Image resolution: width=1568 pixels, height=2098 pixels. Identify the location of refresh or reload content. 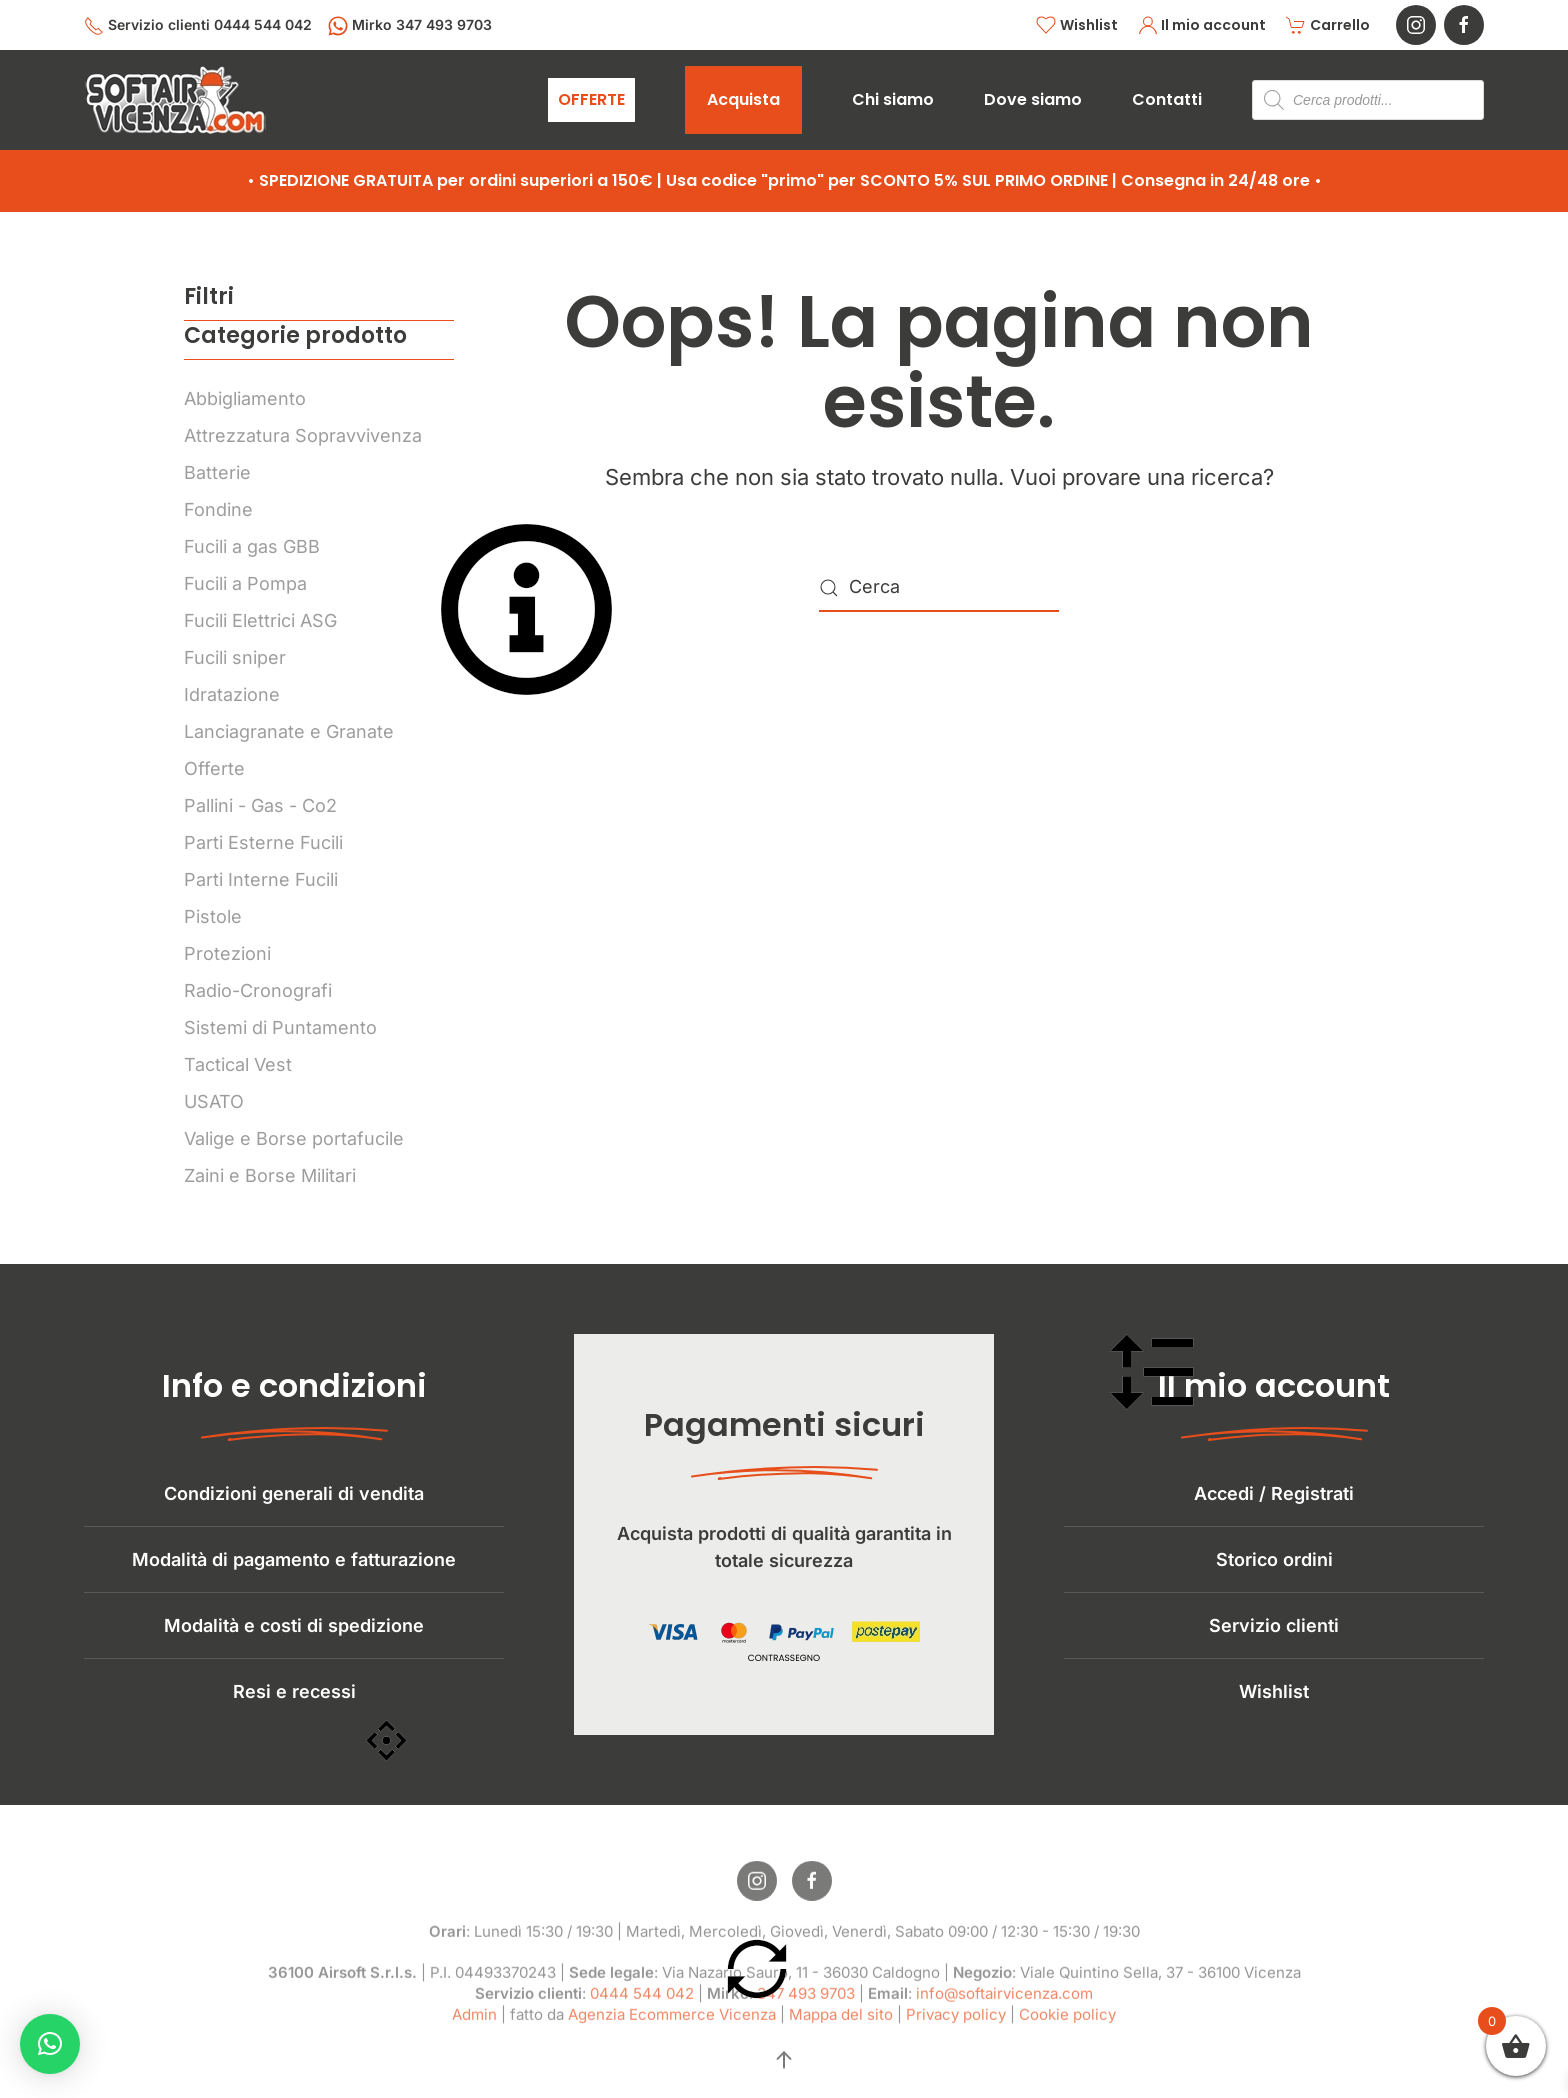
(757, 1969).